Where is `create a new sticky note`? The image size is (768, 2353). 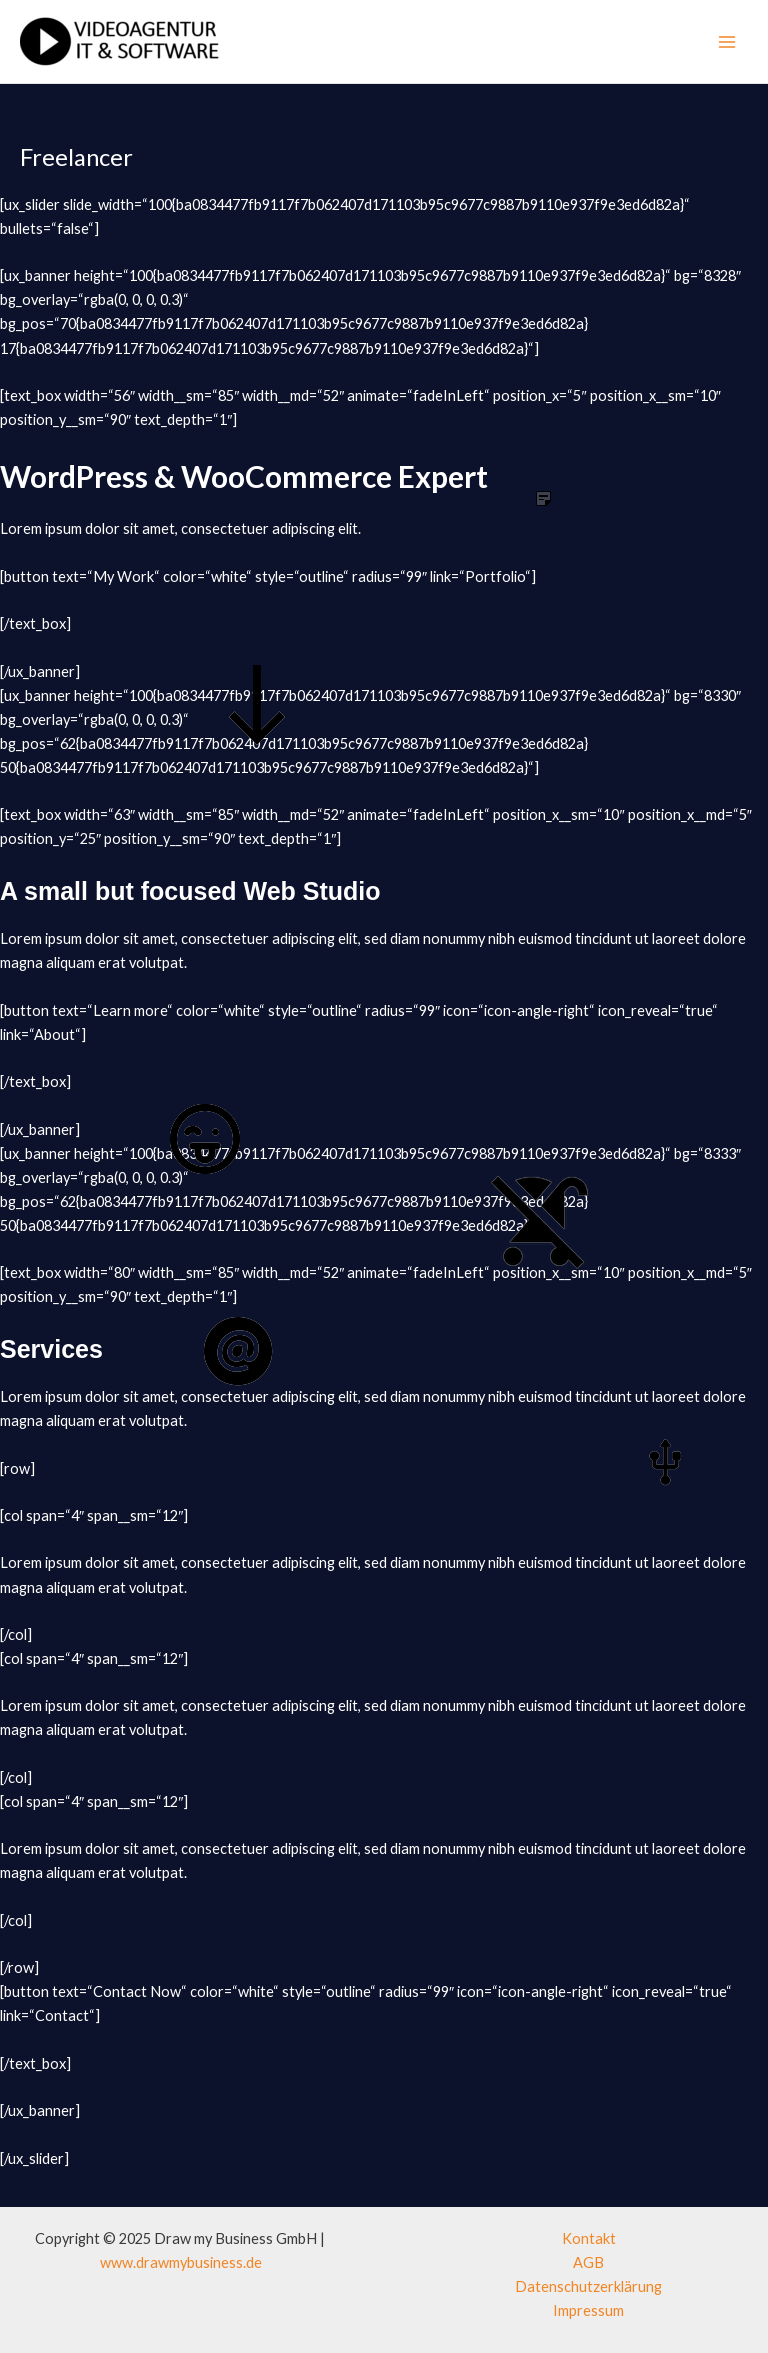
create a new sticky note is located at coordinates (543, 498).